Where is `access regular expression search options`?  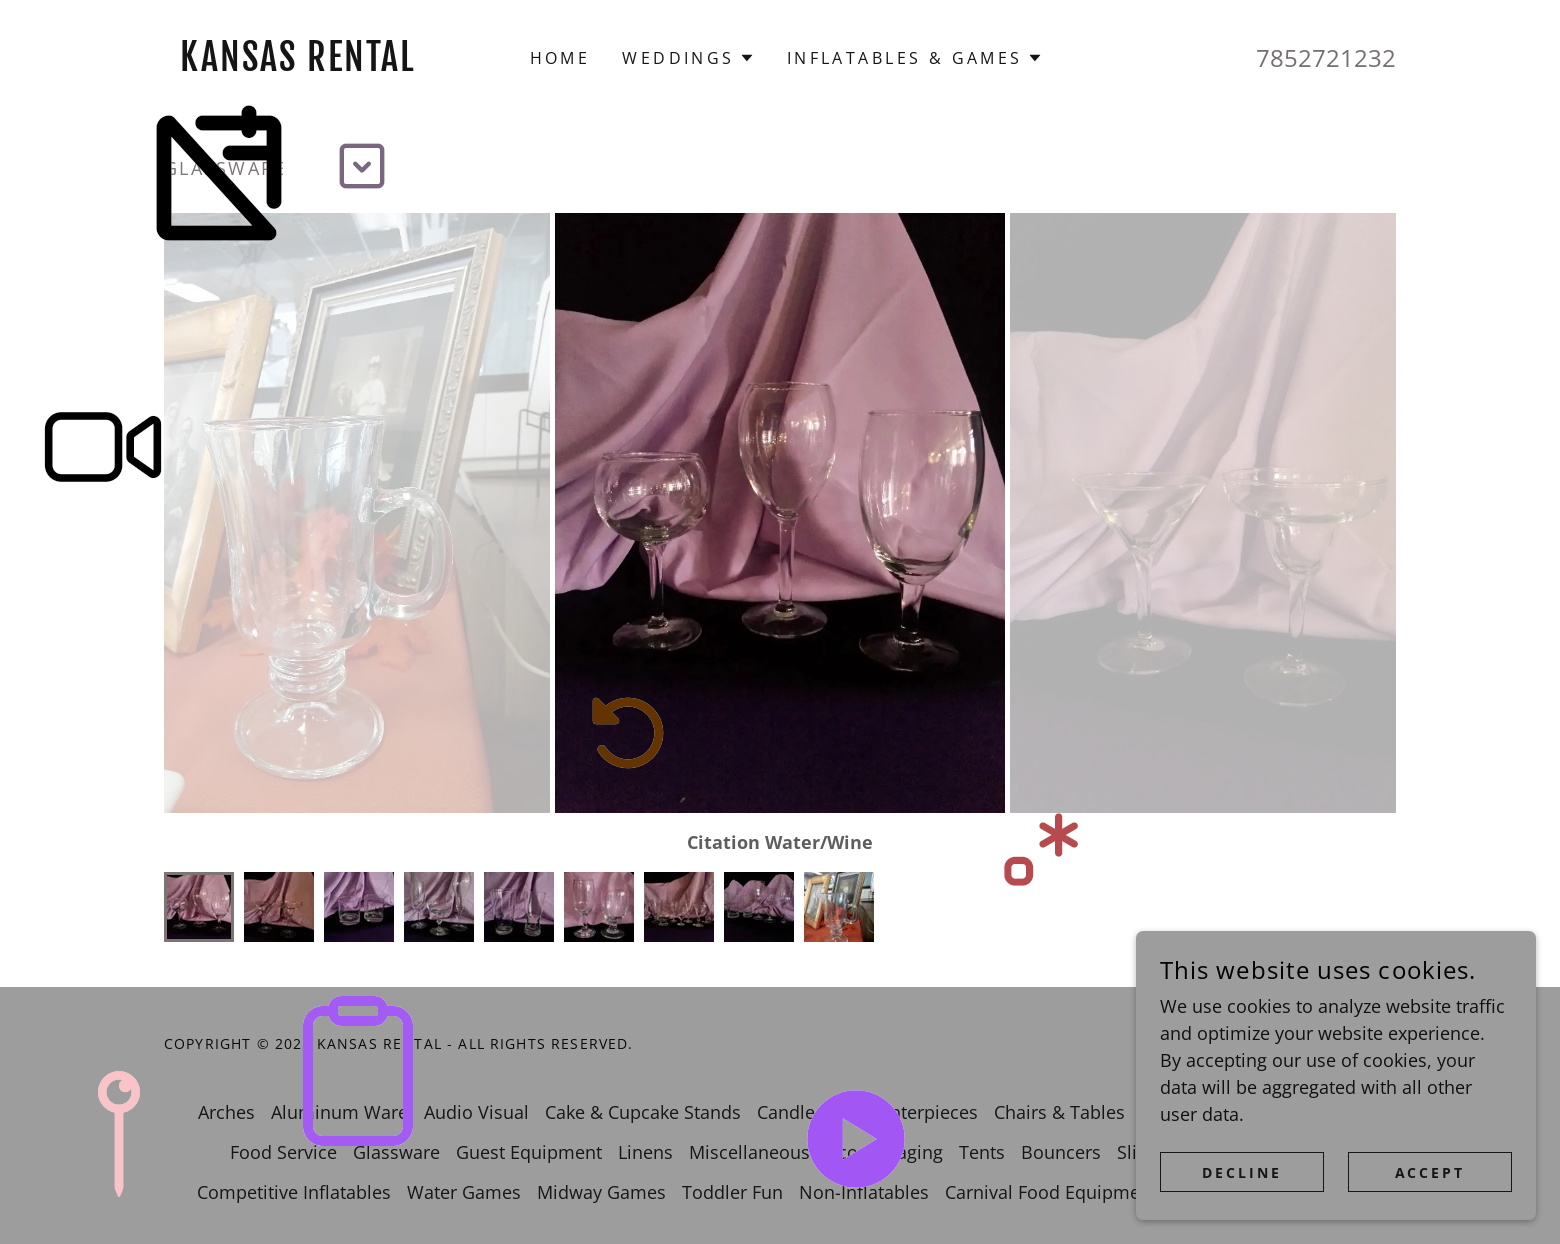
access regular expression search options is located at coordinates (1040, 849).